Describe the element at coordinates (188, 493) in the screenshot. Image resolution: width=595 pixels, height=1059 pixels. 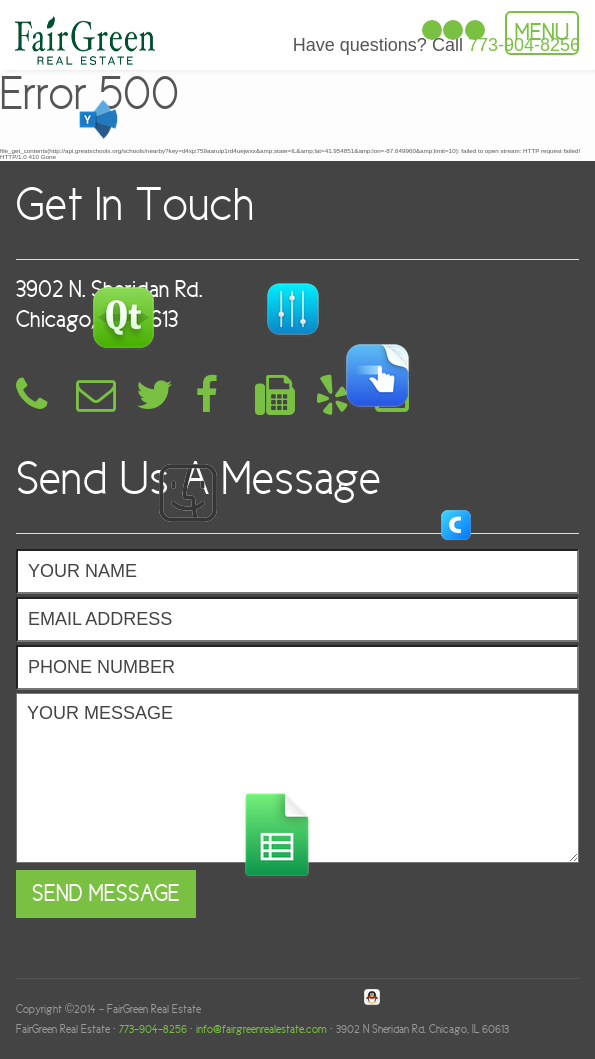
I see `open file manager` at that location.